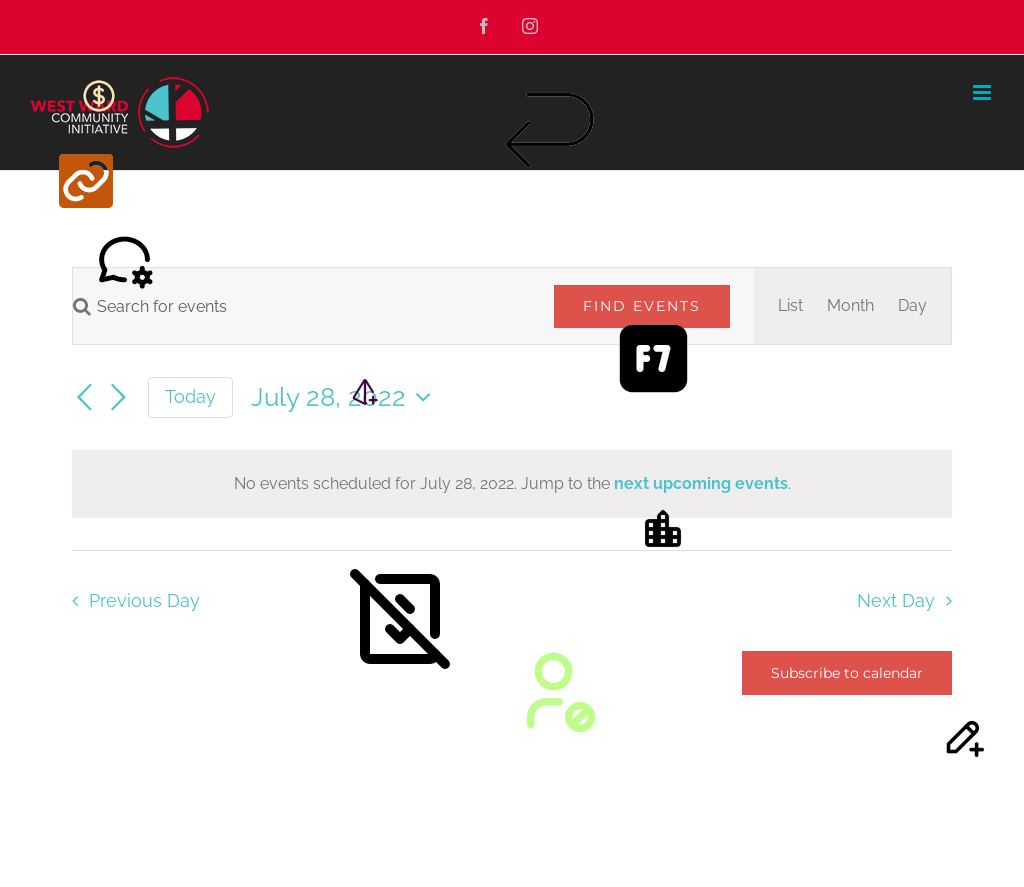 This screenshot has width=1024, height=887. I want to click on cancel or block a user account, so click(553, 690).